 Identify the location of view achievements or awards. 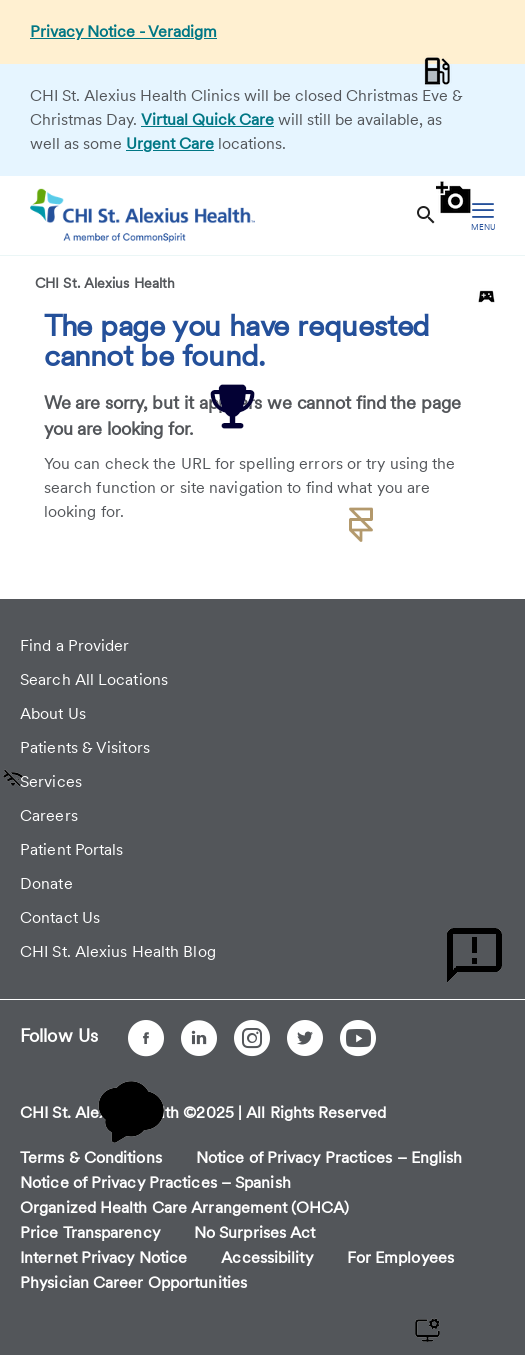
(232, 406).